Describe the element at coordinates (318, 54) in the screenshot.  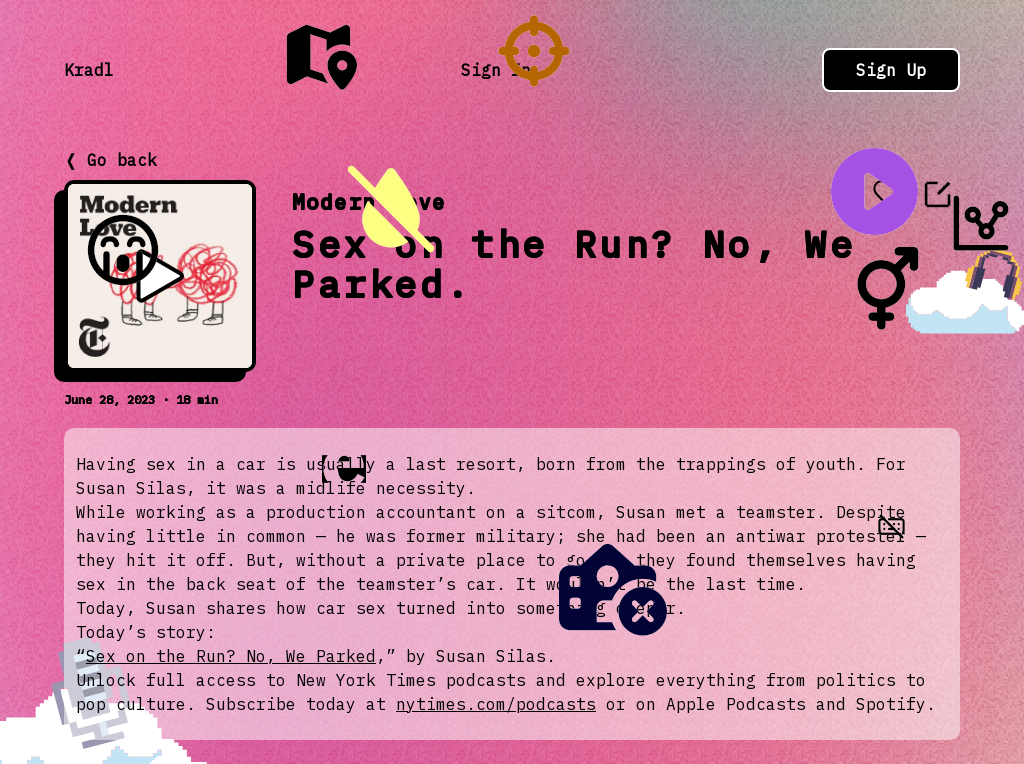
I see `view location on map` at that location.